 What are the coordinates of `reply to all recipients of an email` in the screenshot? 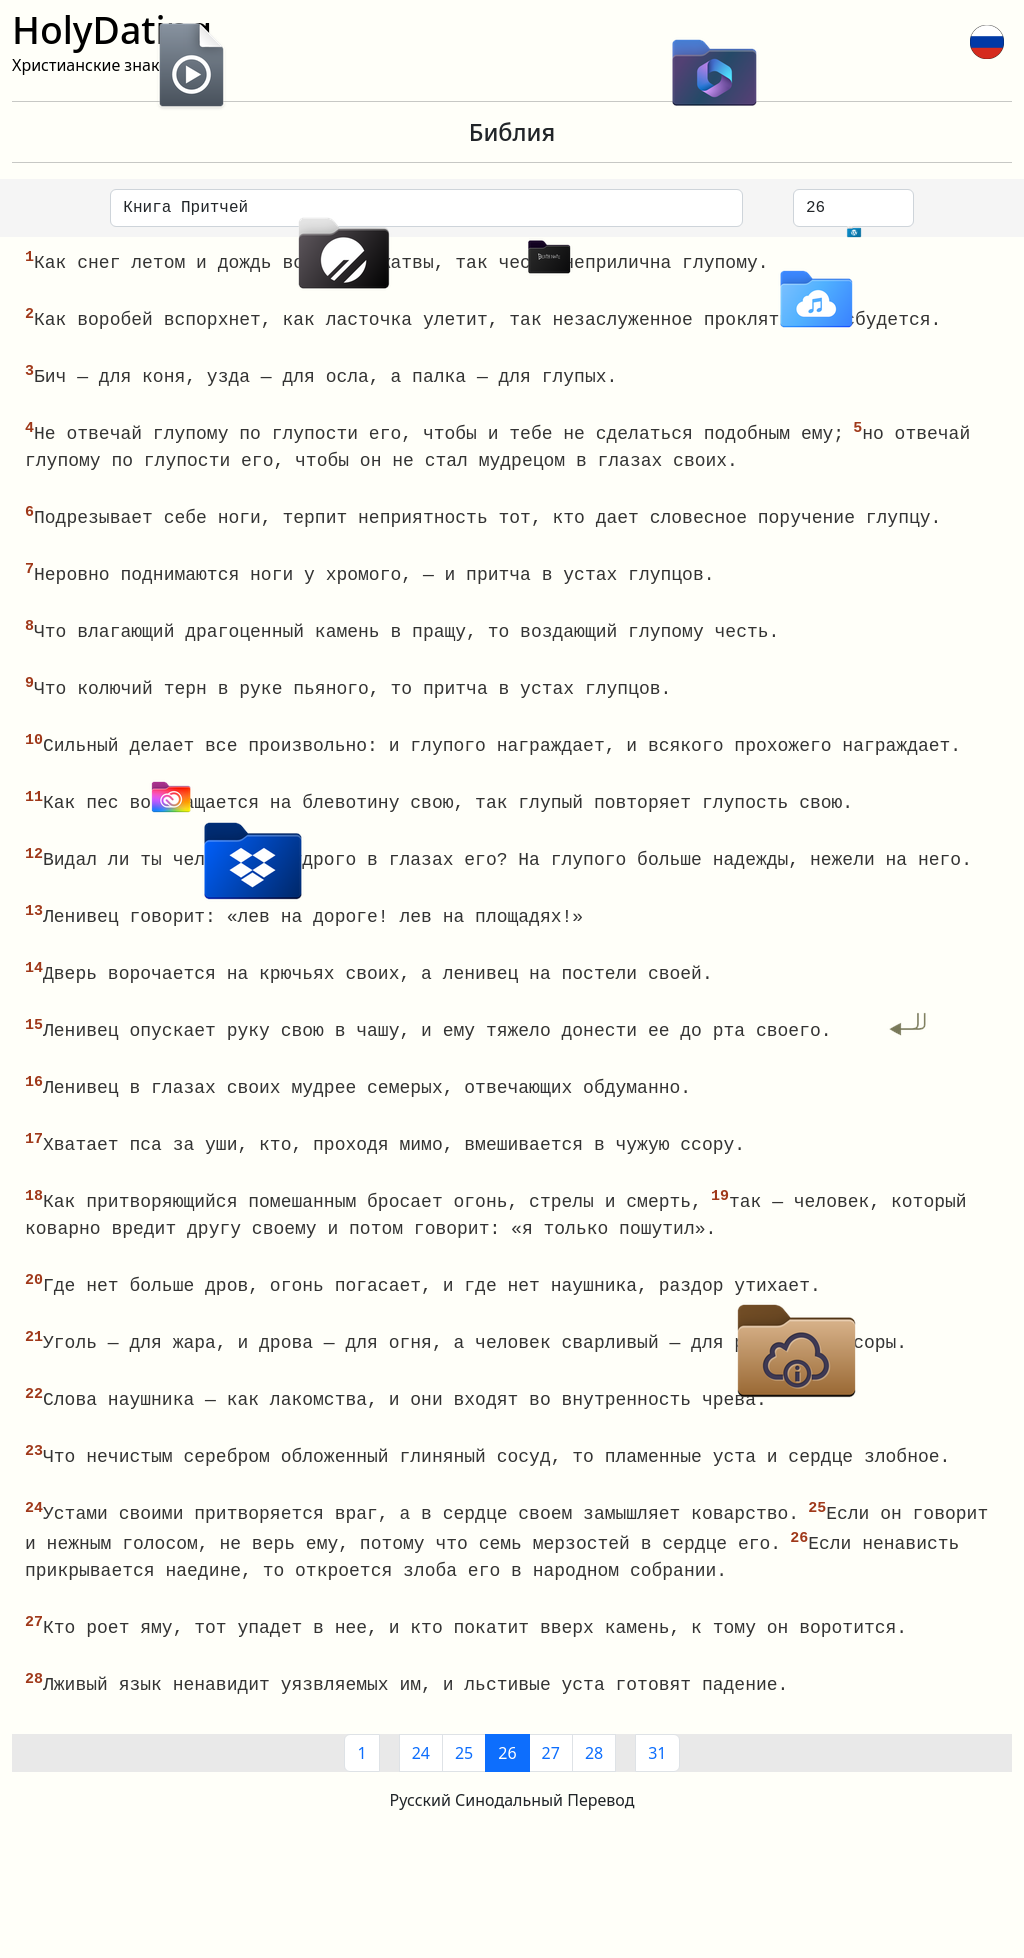 It's located at (907, 1024).